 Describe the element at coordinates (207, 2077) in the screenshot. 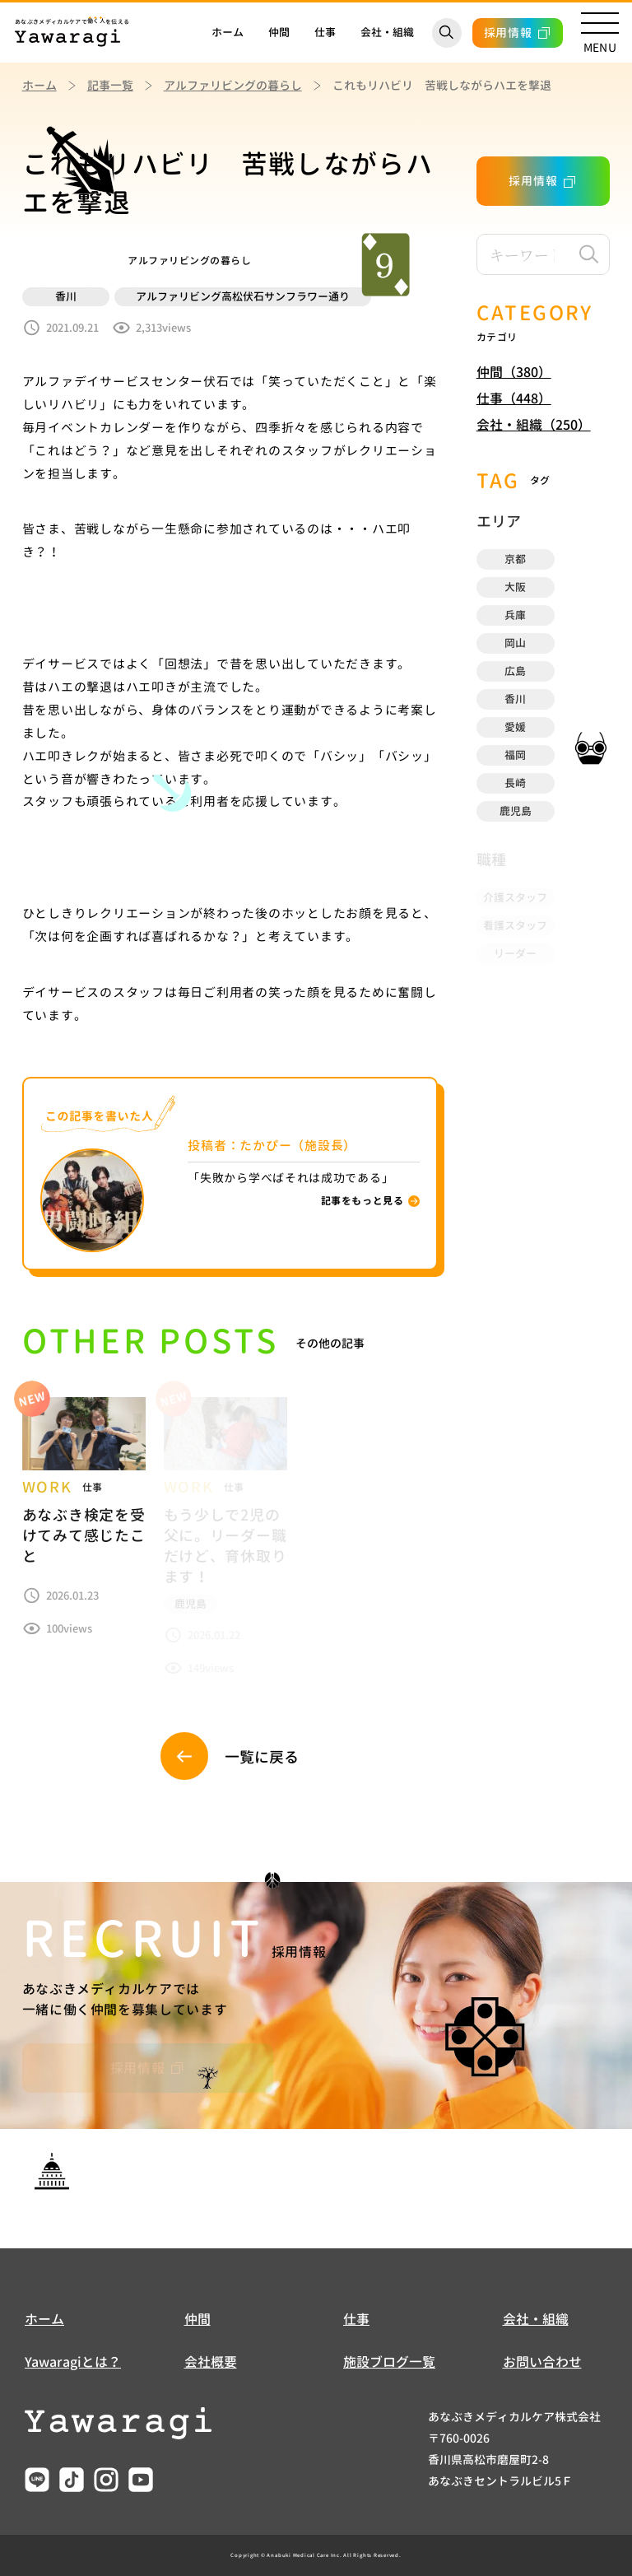

I see `dead or withered tree element in a game interface` at that location.